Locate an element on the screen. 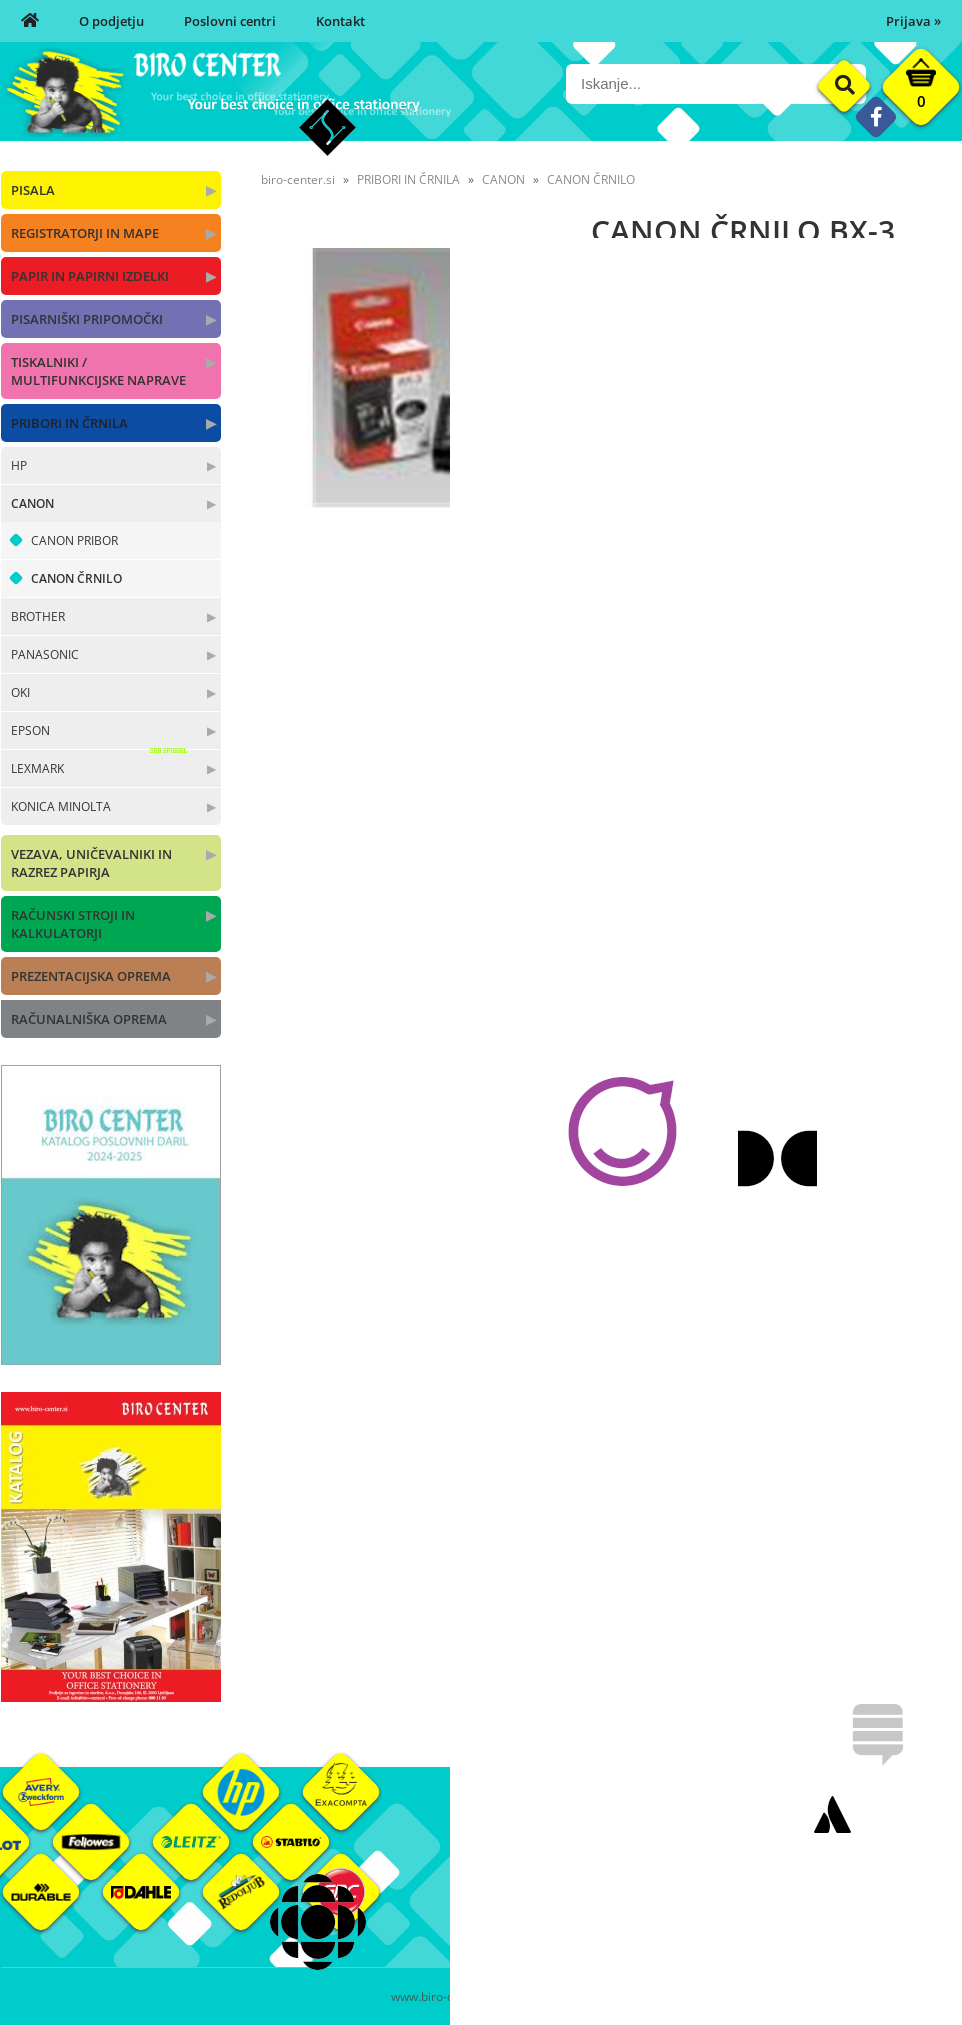 The image size is (962, 2025). indicates dolby audio or surround sound support is located at coordinates (777, 1158).